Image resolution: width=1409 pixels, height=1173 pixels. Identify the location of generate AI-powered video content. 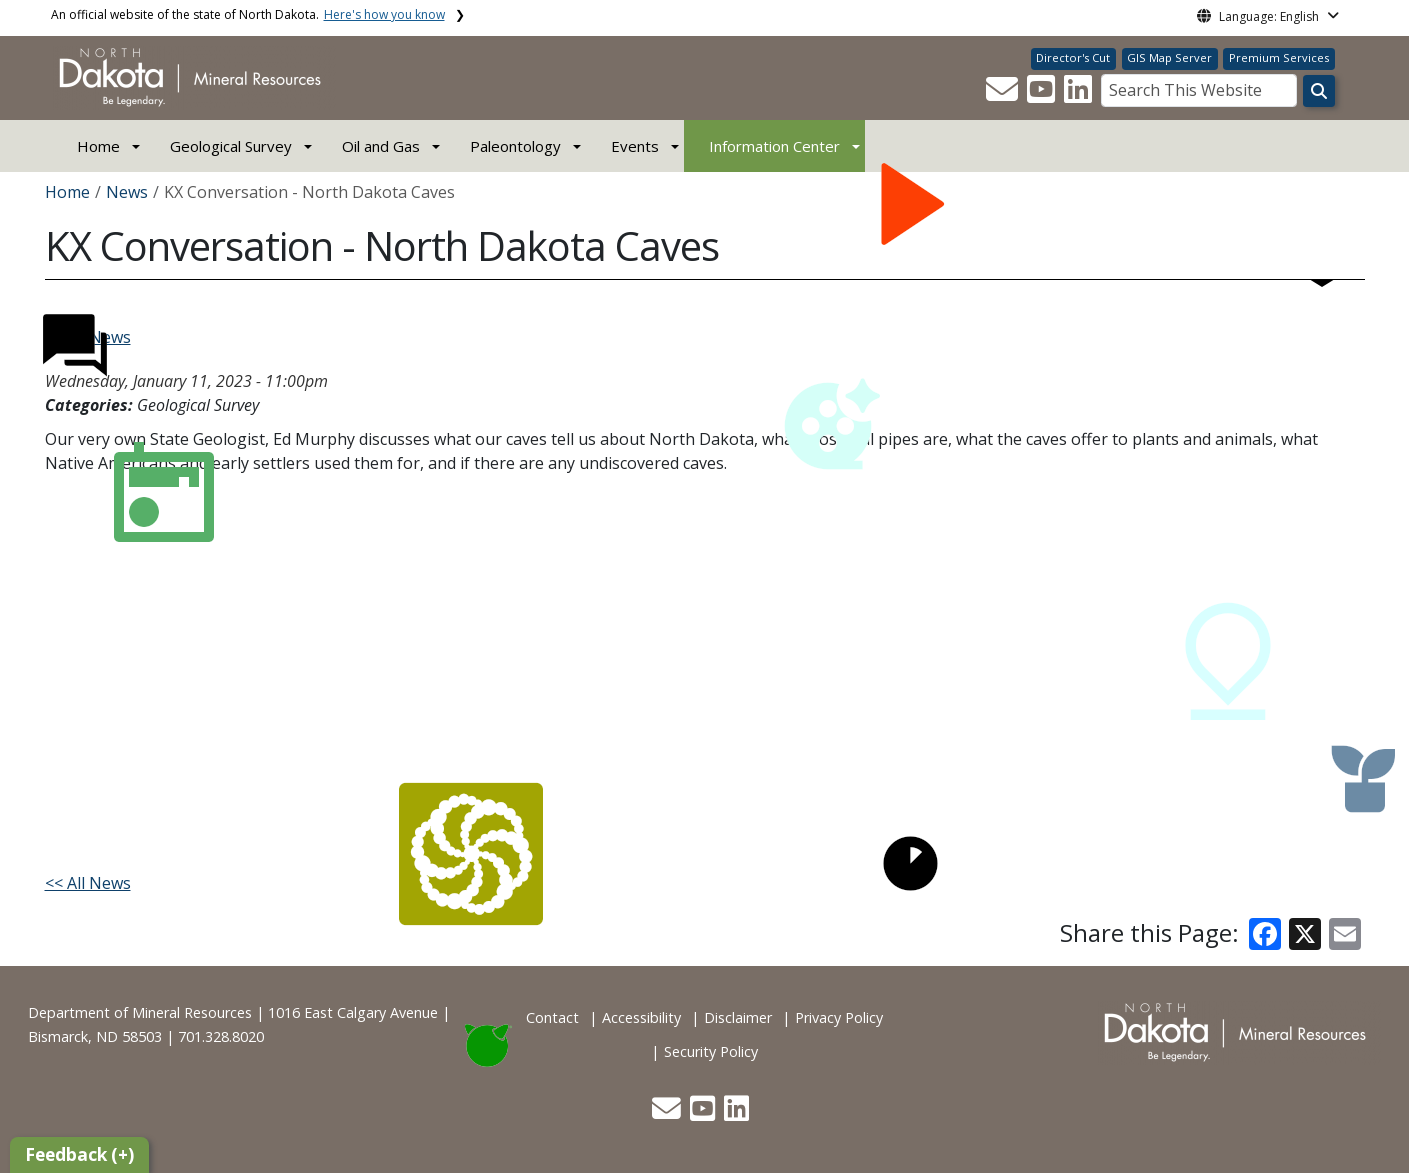
(828, 426).